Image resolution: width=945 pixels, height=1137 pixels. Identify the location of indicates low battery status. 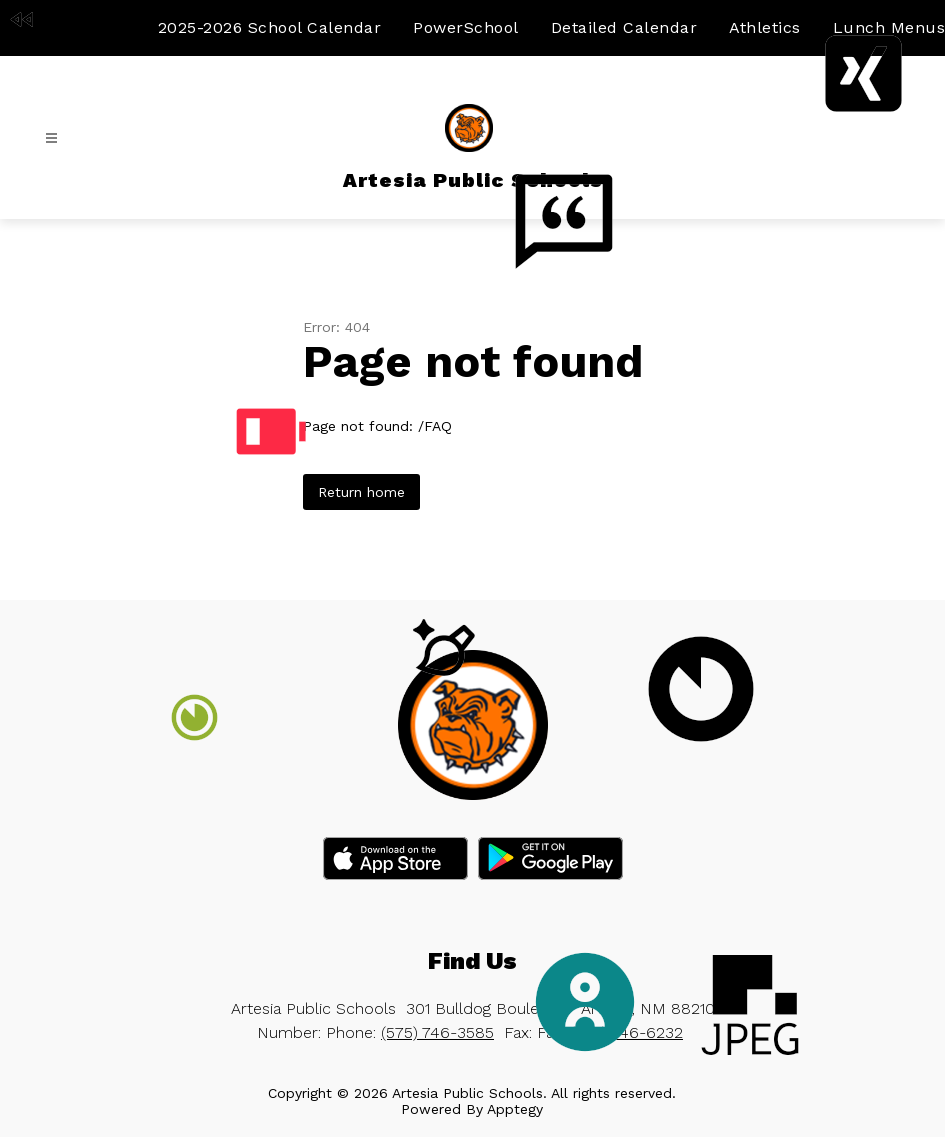
(269, 431).